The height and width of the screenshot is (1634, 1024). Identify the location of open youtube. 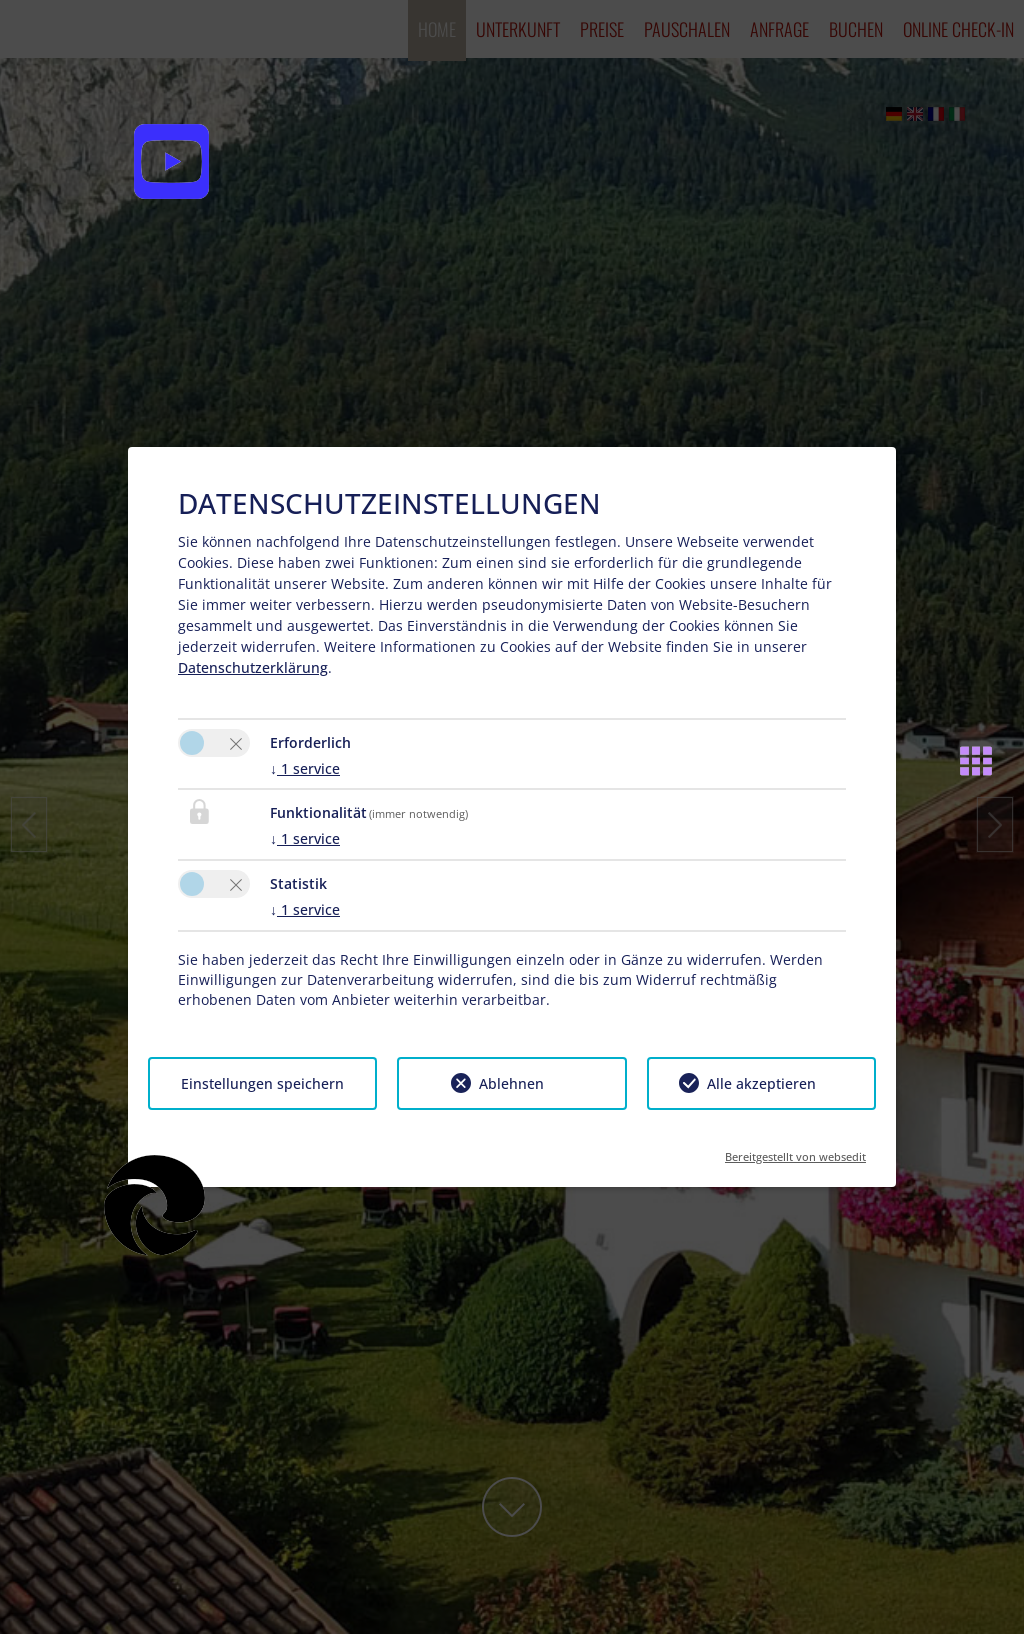
(171, 161).